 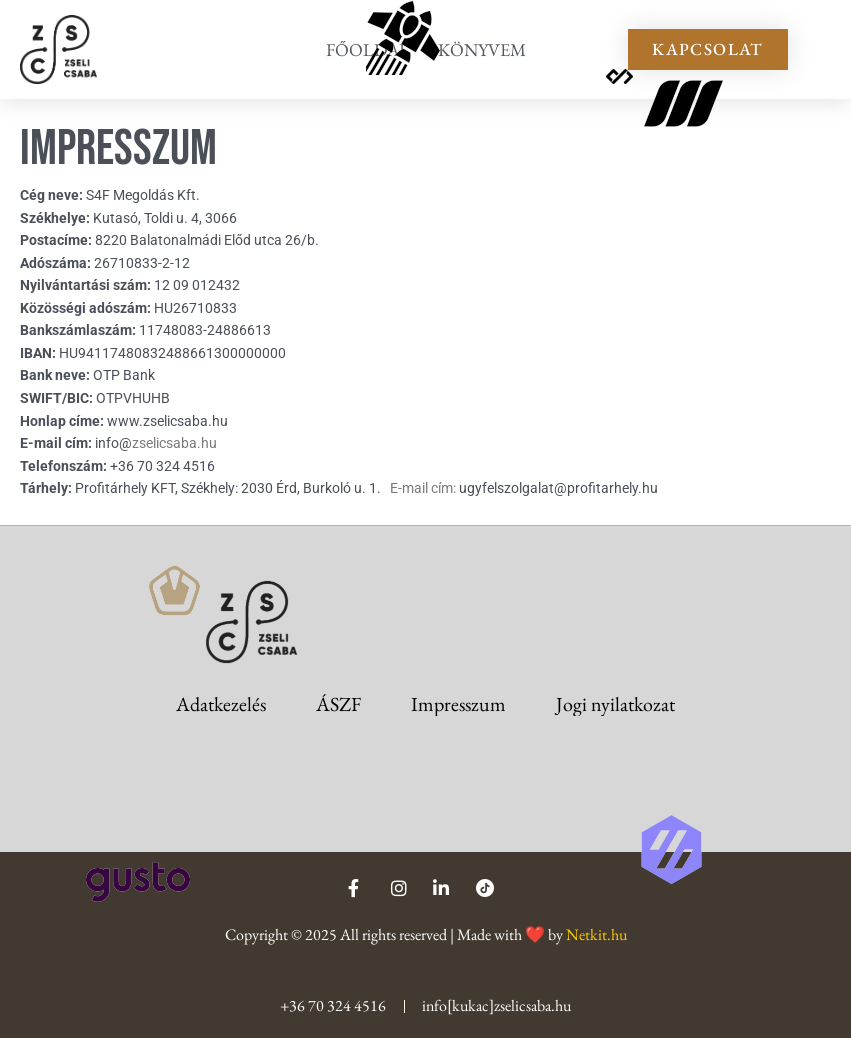 I want to click on meilisearch search engine logo, so click(x=683, y=103).